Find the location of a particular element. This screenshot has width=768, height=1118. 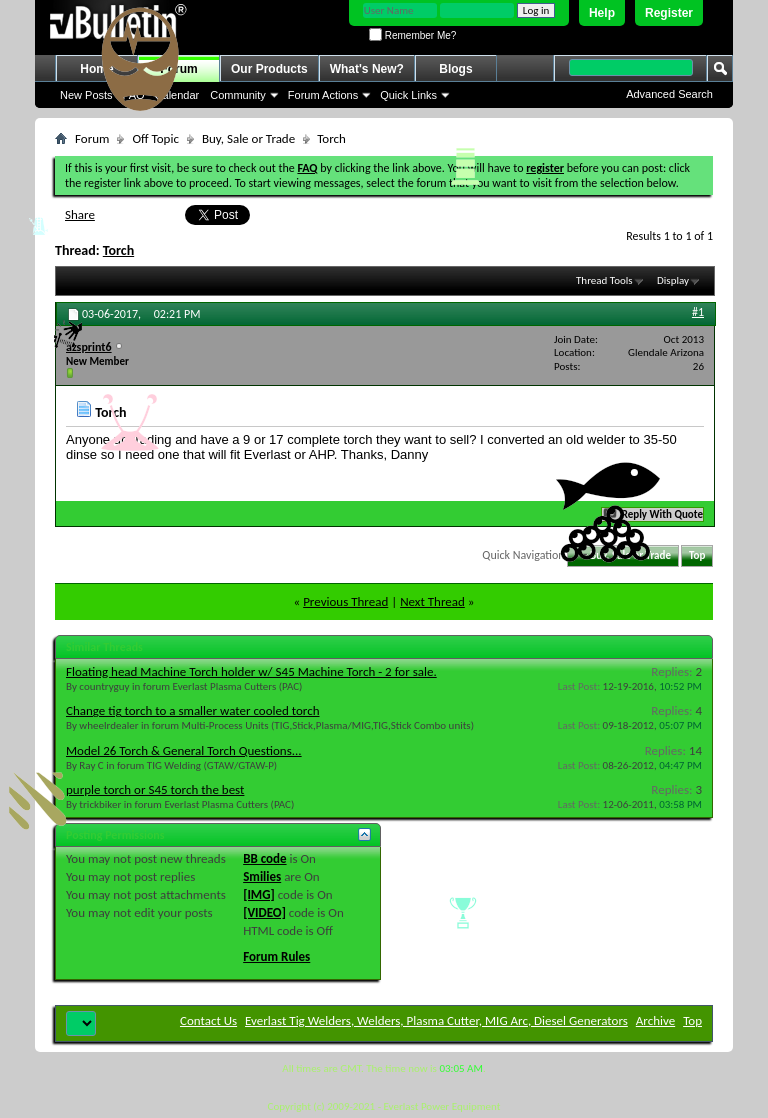

set player spawn point is located at coordinates (465, 166).